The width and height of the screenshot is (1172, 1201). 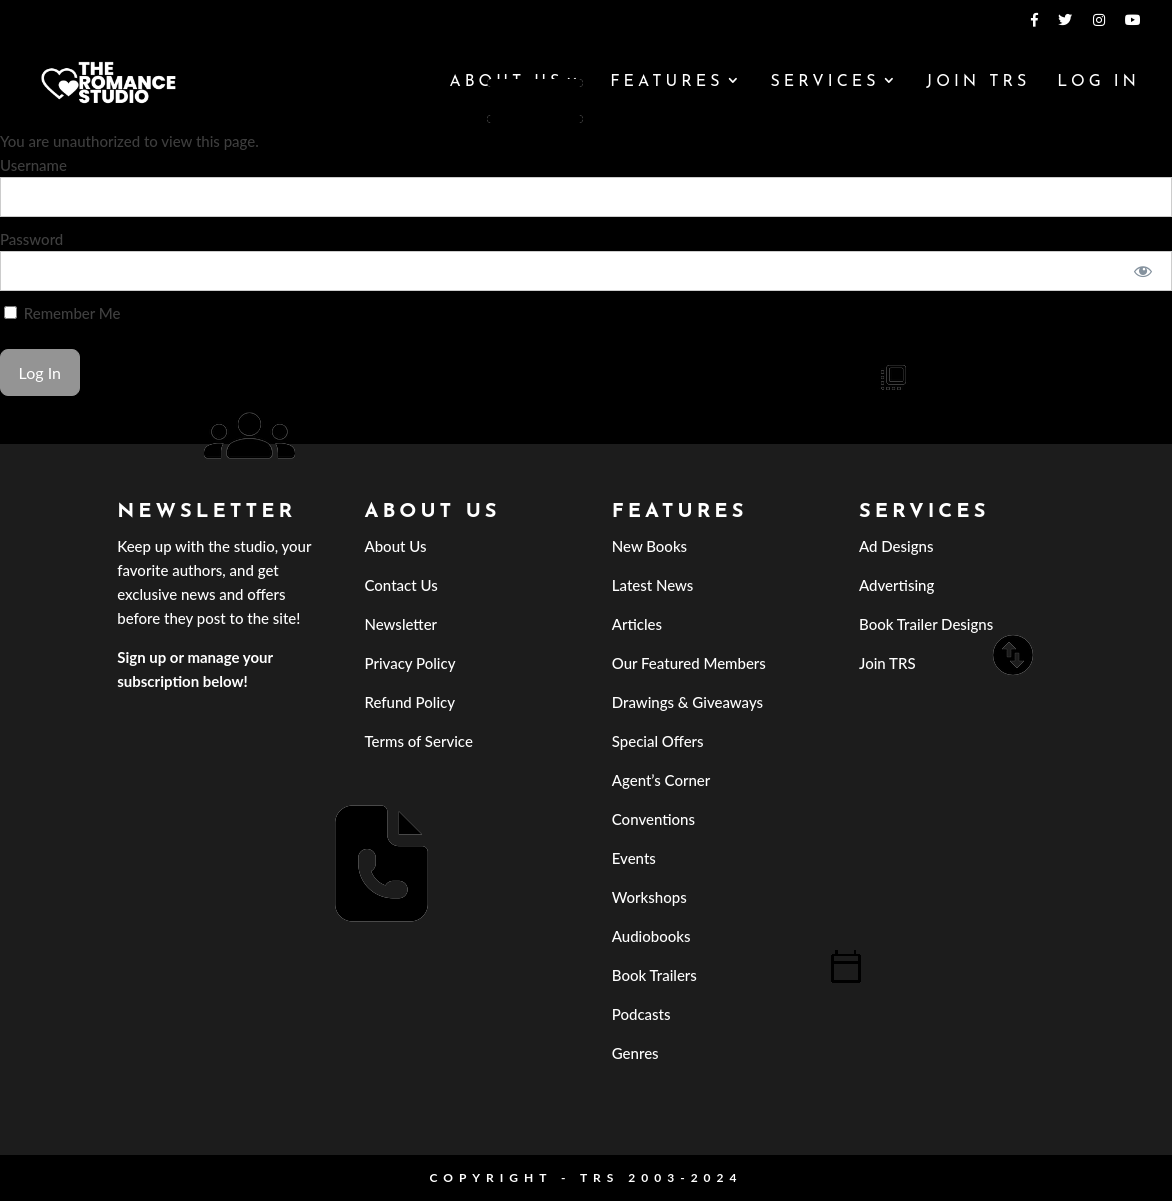 I want to click on view or manage groups, so click(x=249, y=435).